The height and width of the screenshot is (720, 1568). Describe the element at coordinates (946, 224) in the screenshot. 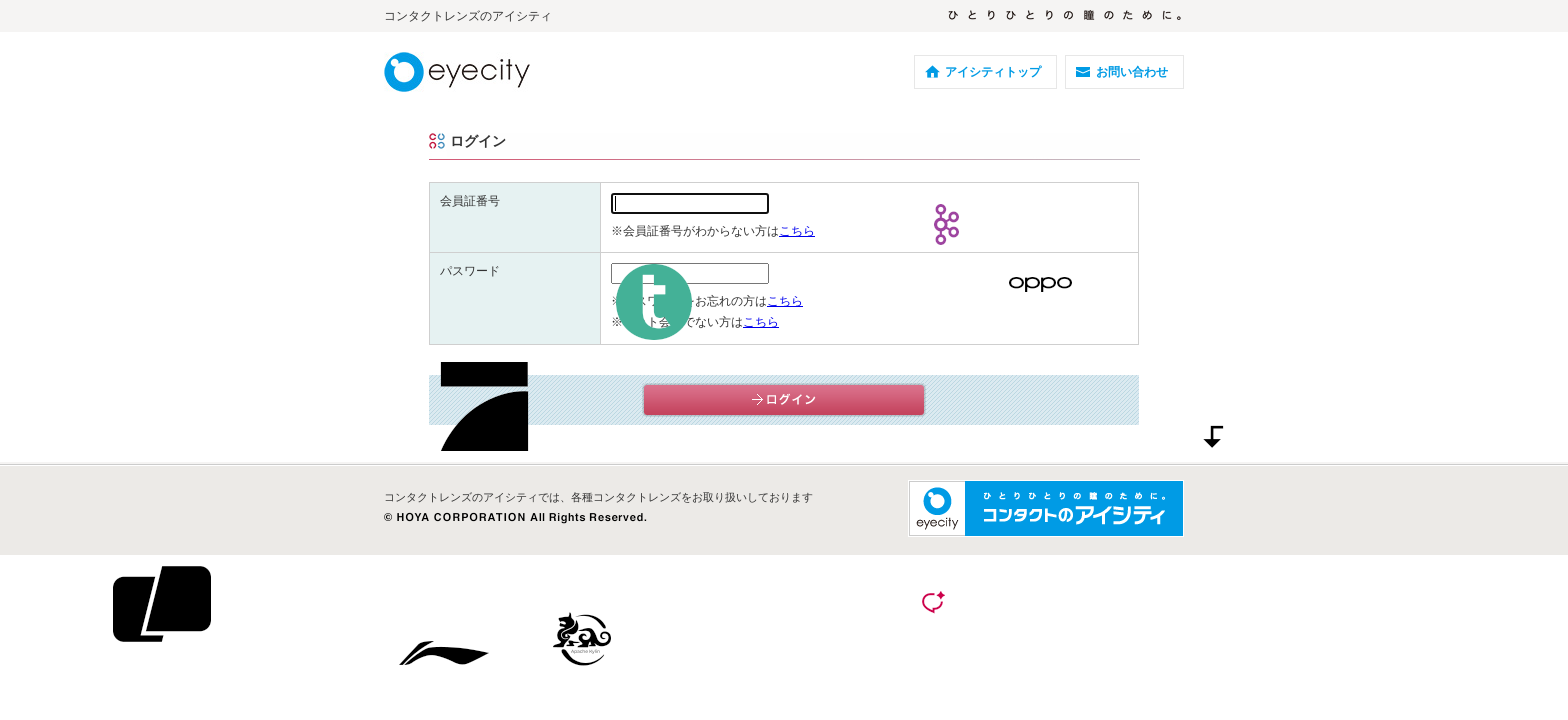

I see `Apache Kafka logo` at that location.